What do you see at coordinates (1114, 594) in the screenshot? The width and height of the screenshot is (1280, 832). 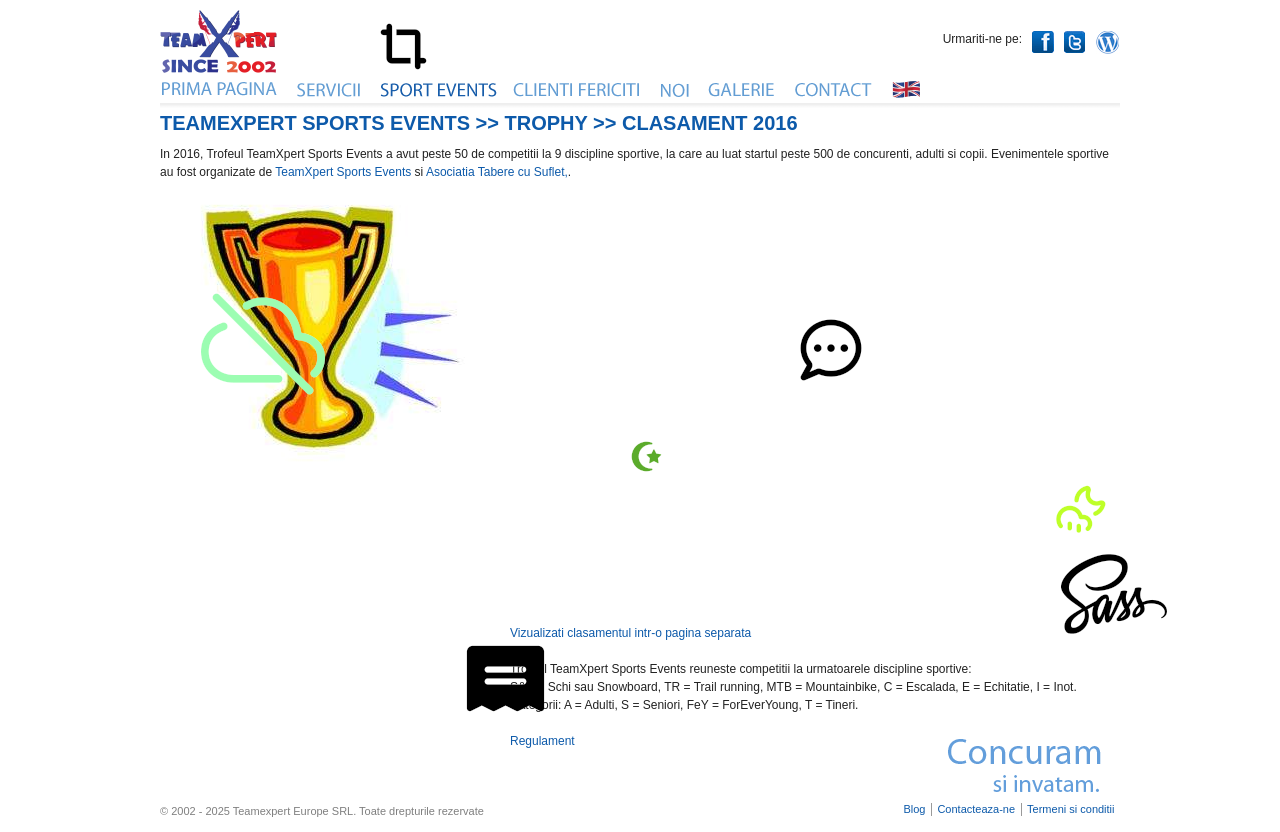 I see `Sass CSS preprocessor logo` at bounding box center [1114, 594].